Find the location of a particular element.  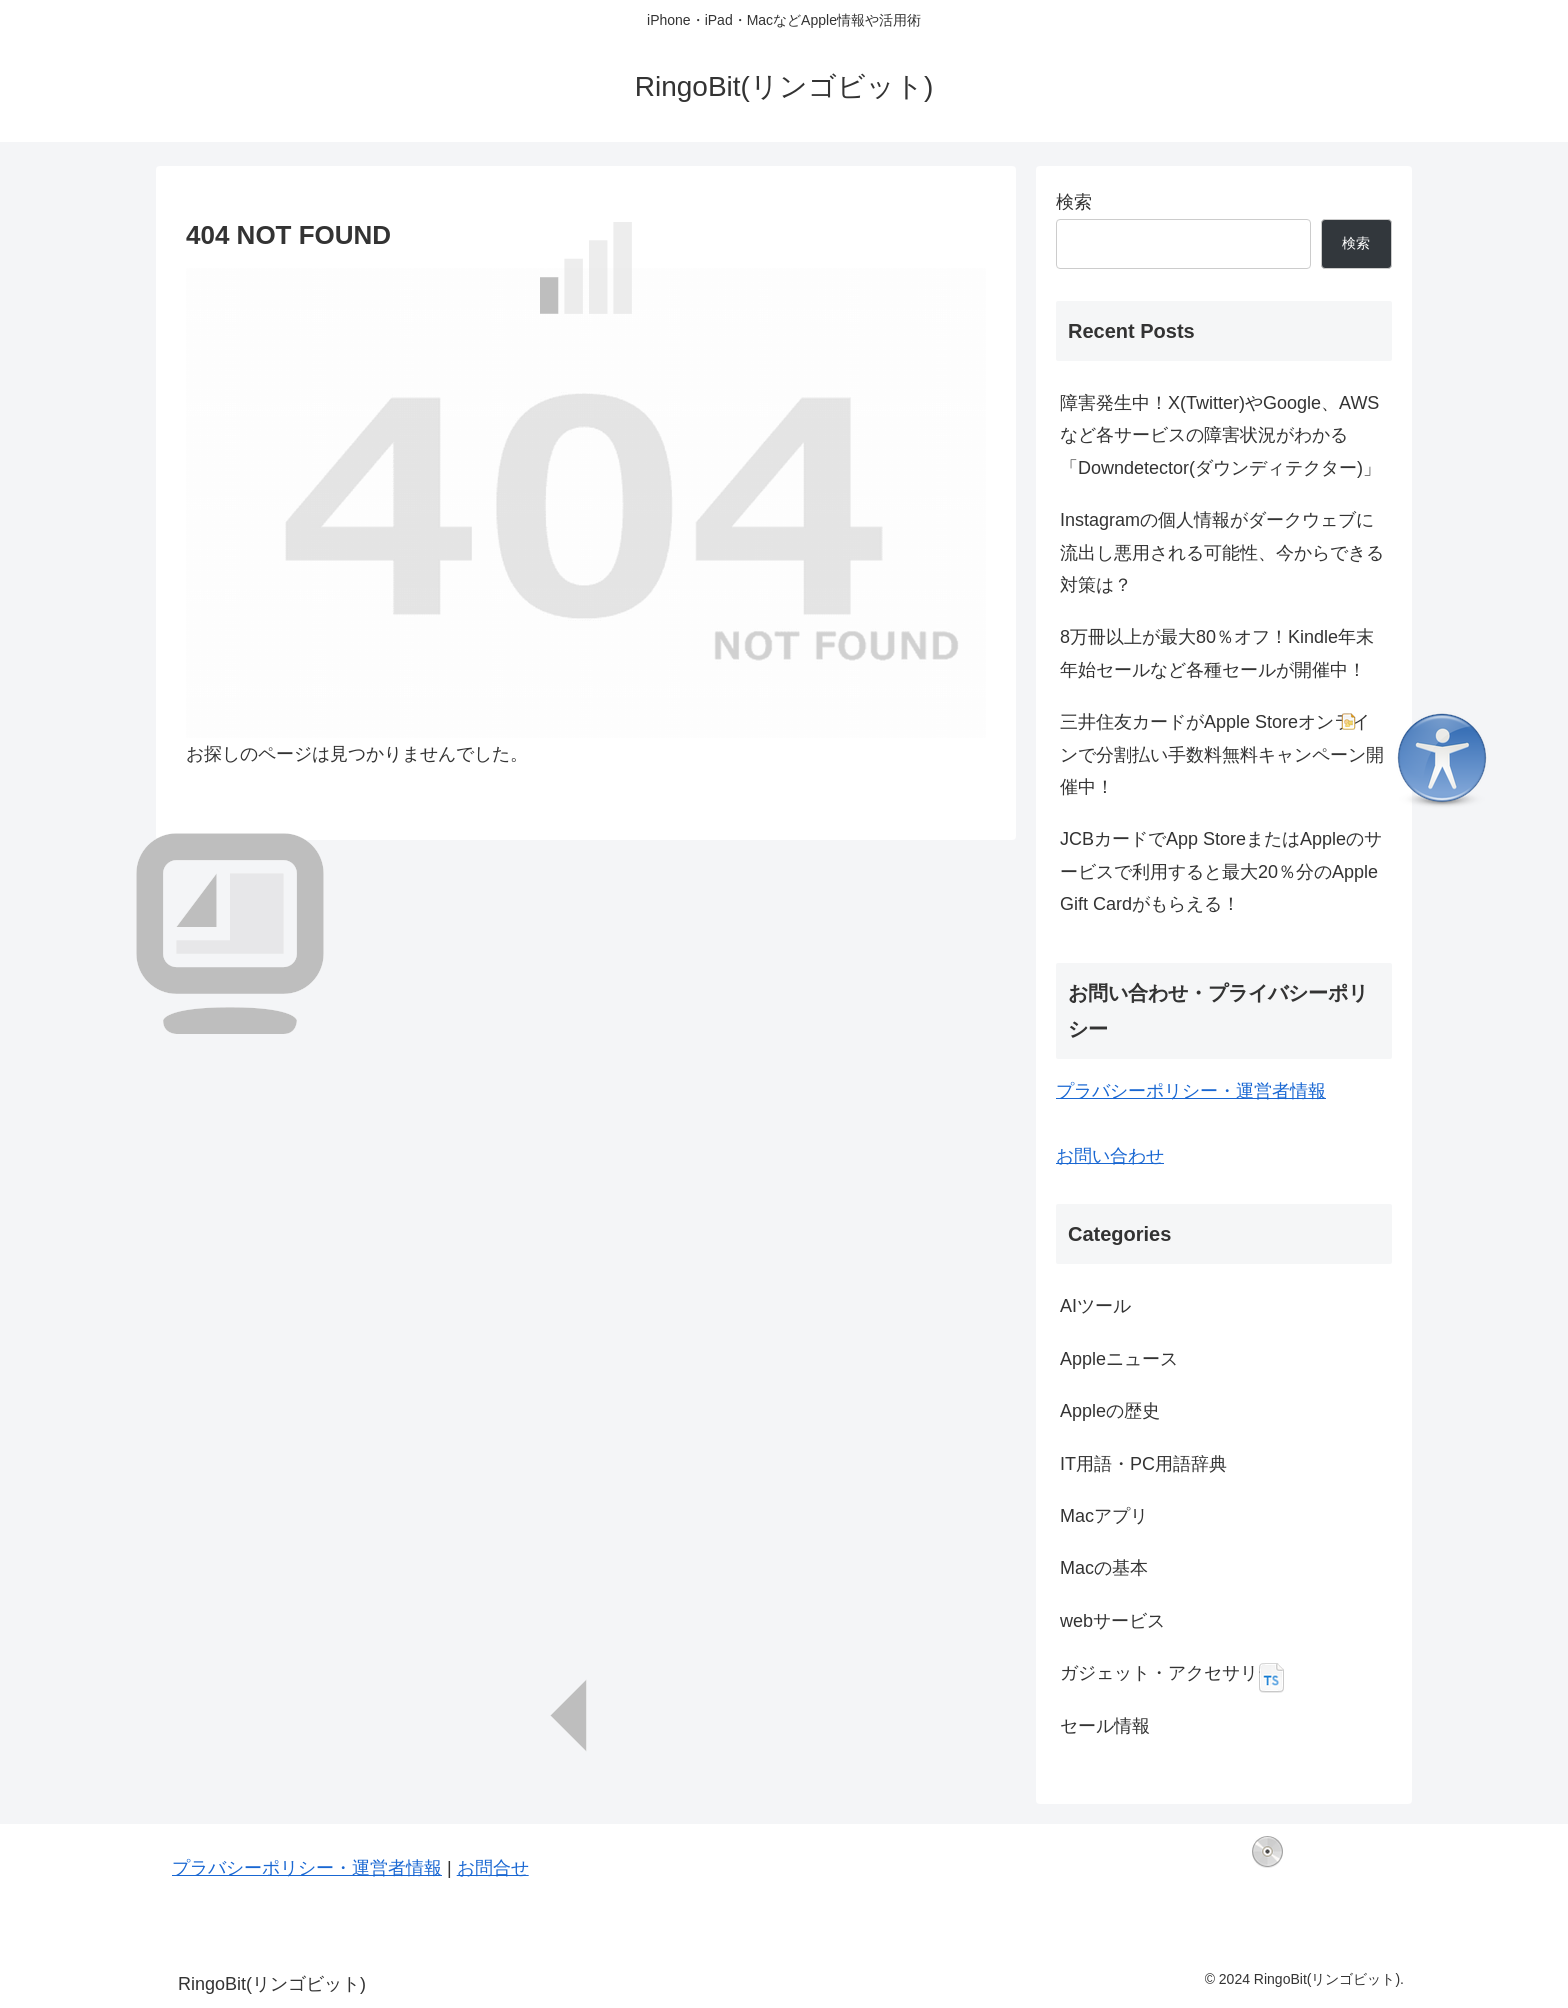

a typescript source code file is located at coordinates (1271, 1677).